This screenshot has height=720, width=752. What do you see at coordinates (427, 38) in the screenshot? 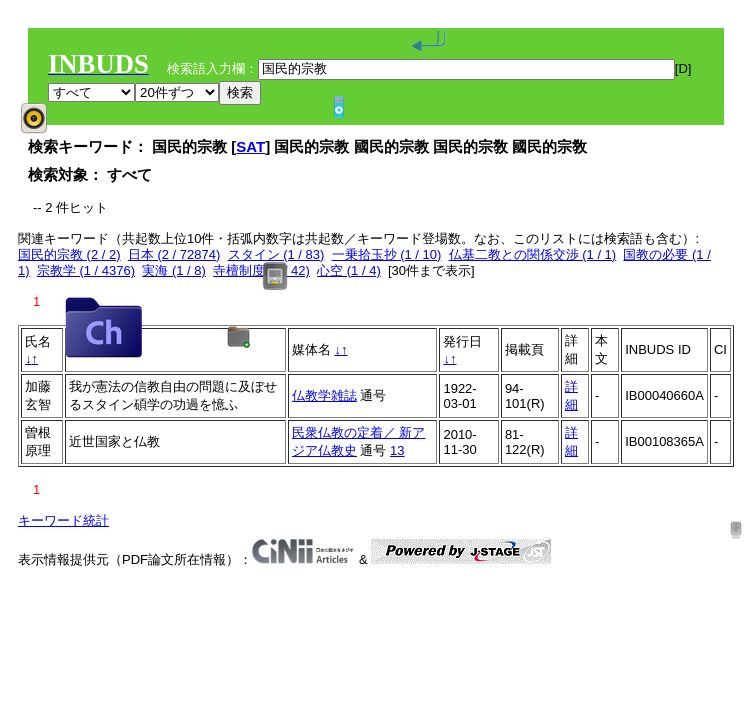
I see `reply to all recipients of an email` at bounding box center [427, 38].